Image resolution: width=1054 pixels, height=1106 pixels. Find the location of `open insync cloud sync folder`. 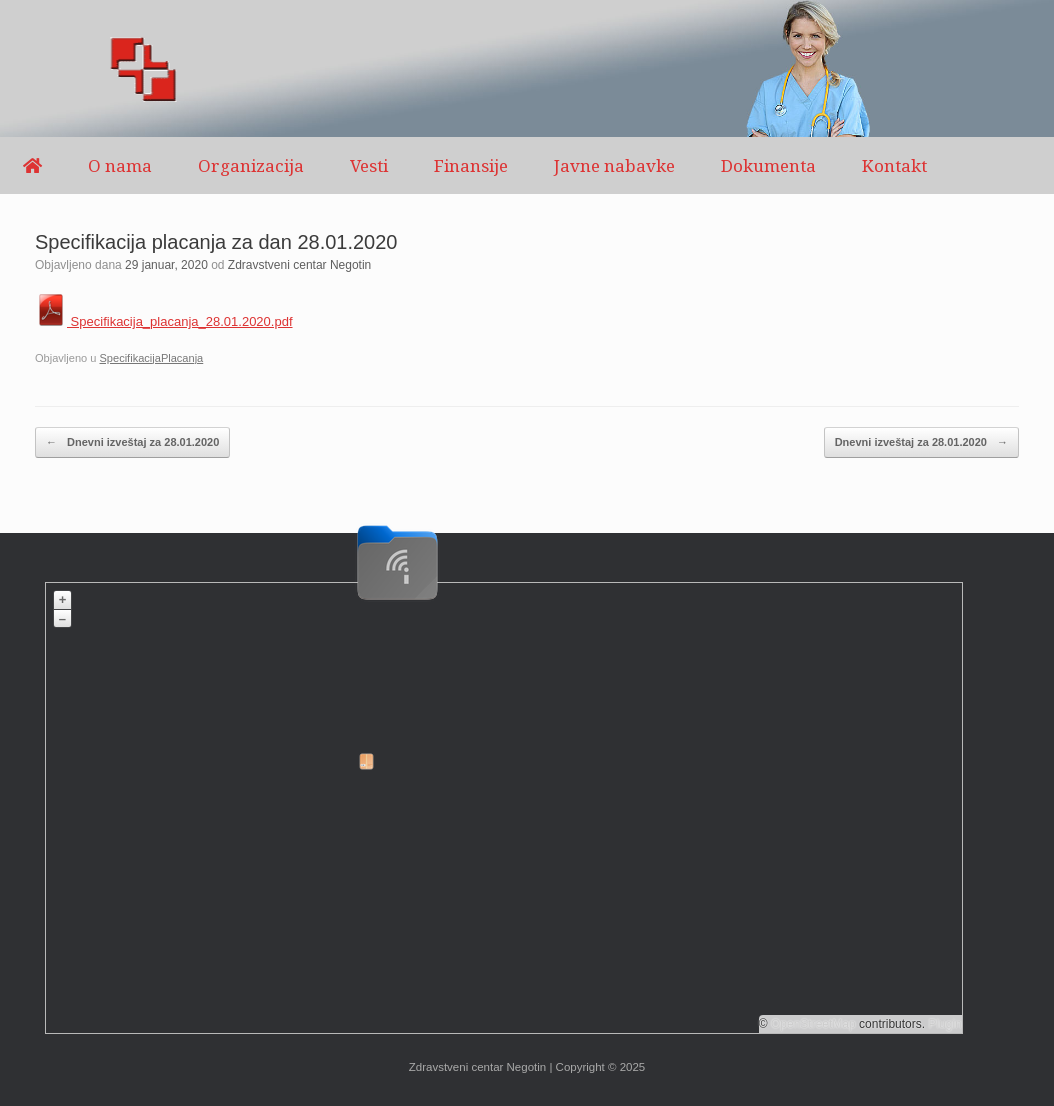

open insync cloud sync folder is located at coordinates (397, 562).